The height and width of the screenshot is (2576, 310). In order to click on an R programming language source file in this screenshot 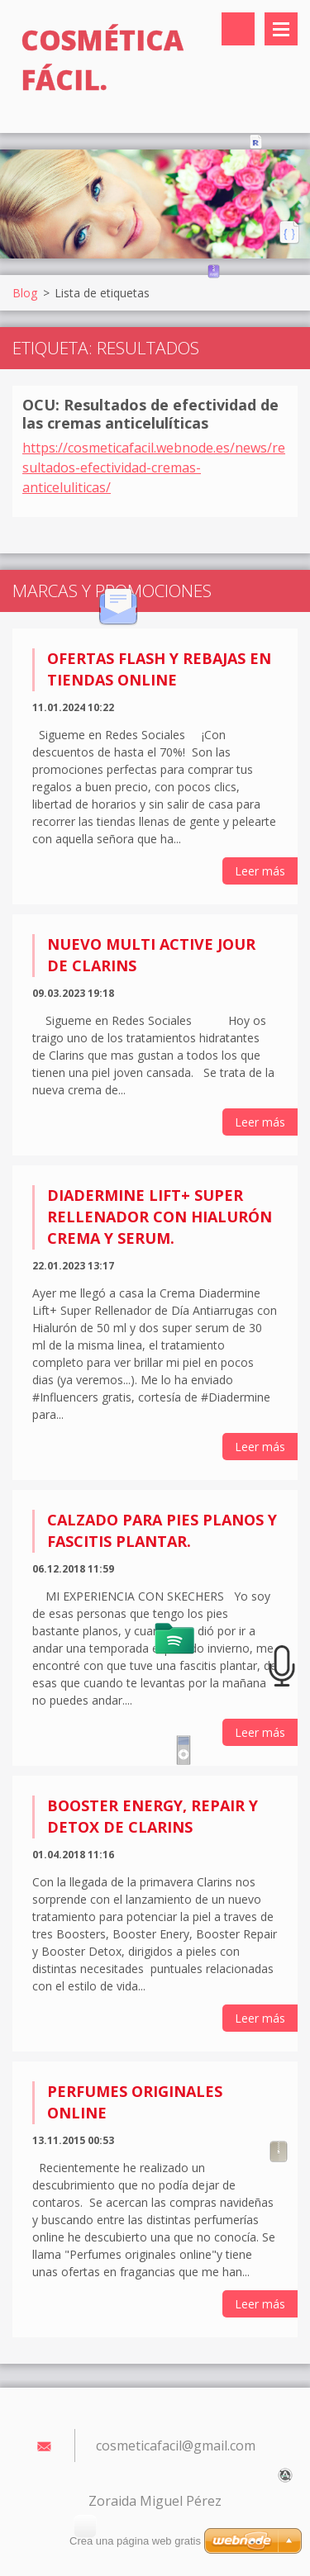, I will do `click(255, 141)`.